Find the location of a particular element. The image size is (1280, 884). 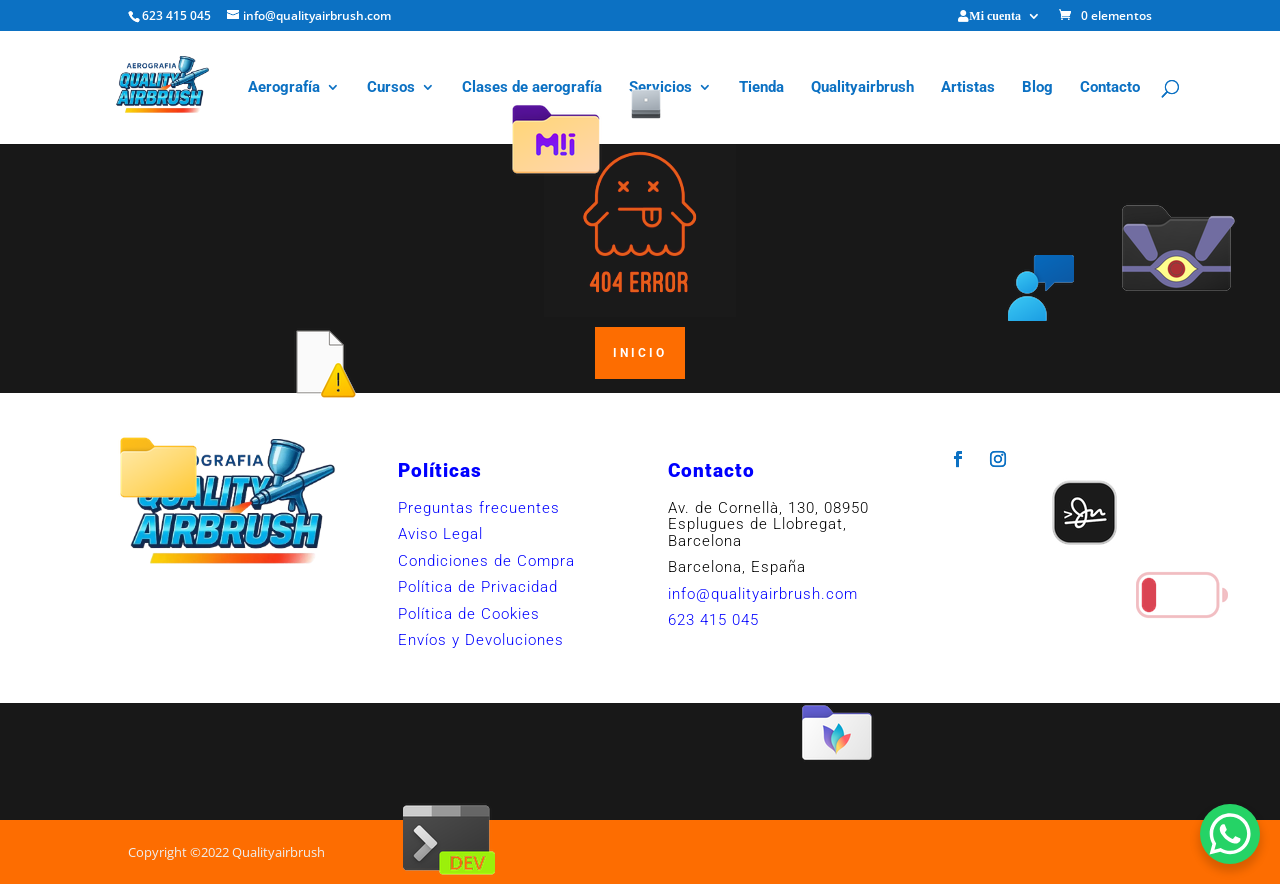

open the developer terminal application is located at coordinates (449, 838).